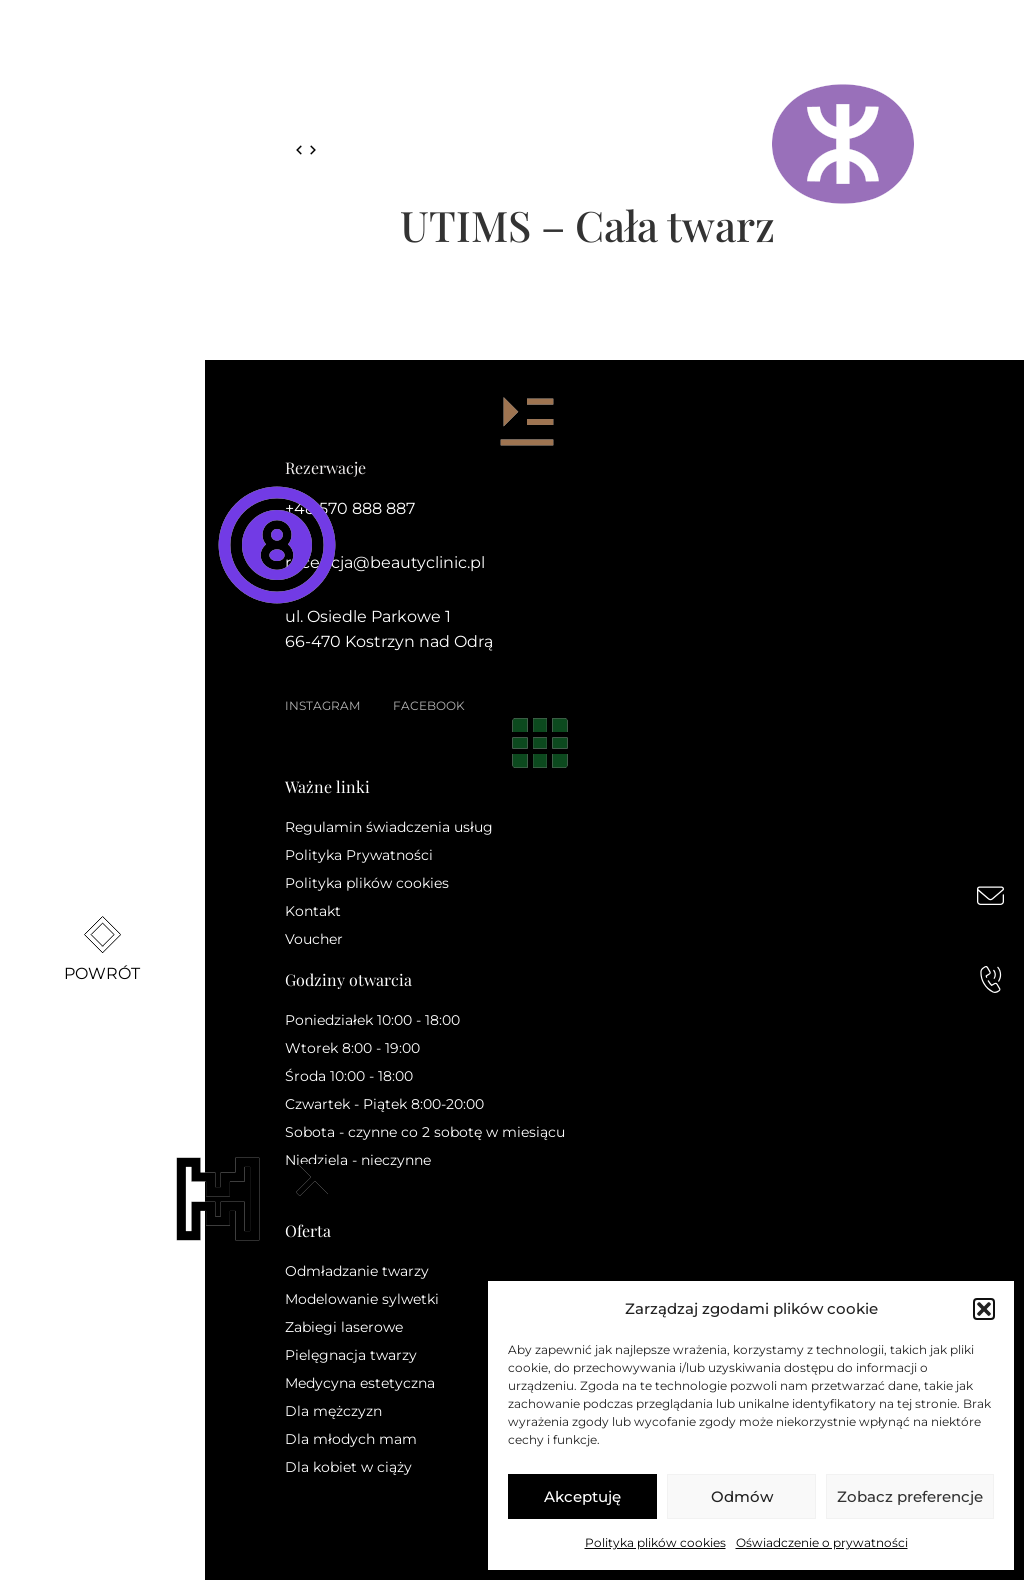 The height and width of the screenshot is (1580, 1024). Describe the element at coordinates (306, 150) in the screenshot. I see `view or edit source code` at that location.